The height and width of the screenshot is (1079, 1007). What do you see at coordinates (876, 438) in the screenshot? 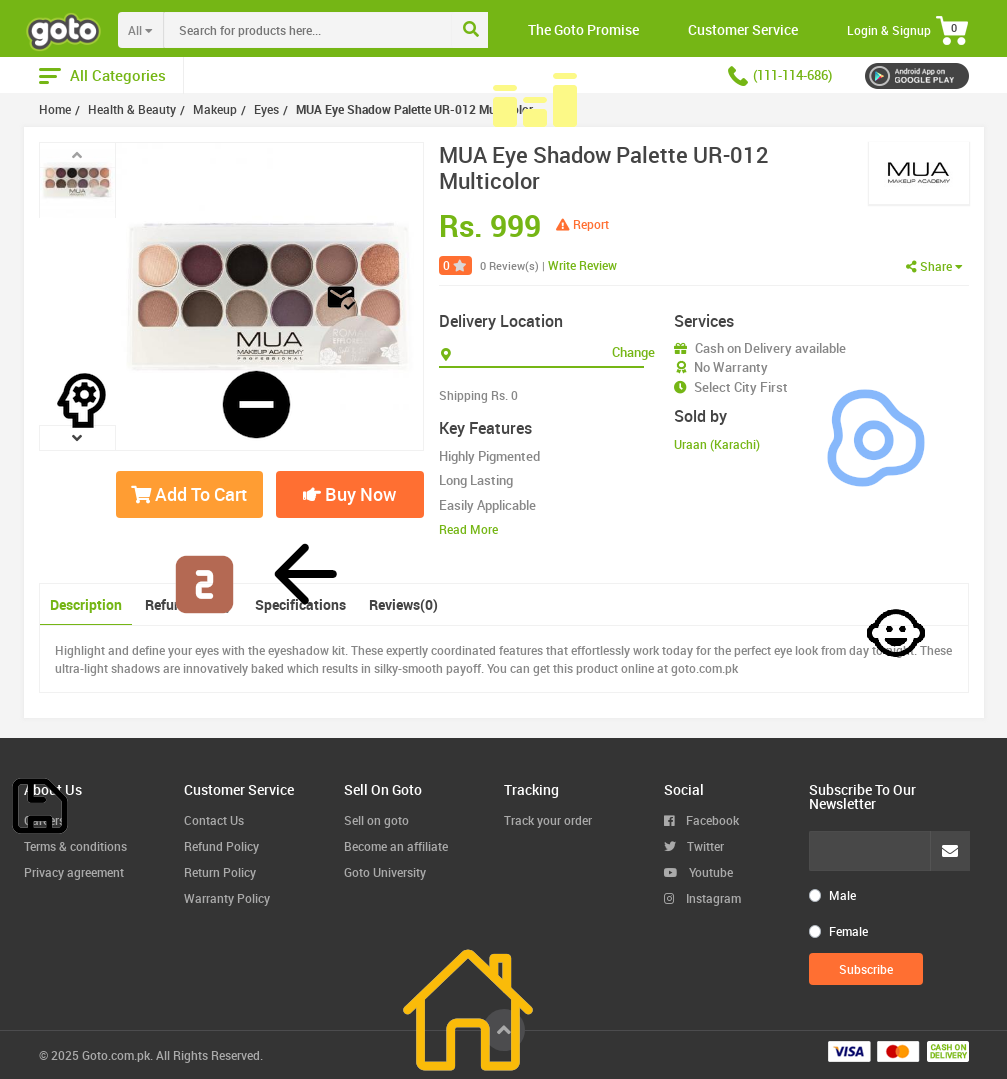
I see `access breakfast or morning meal recipes` at bounding box center [876, 438].